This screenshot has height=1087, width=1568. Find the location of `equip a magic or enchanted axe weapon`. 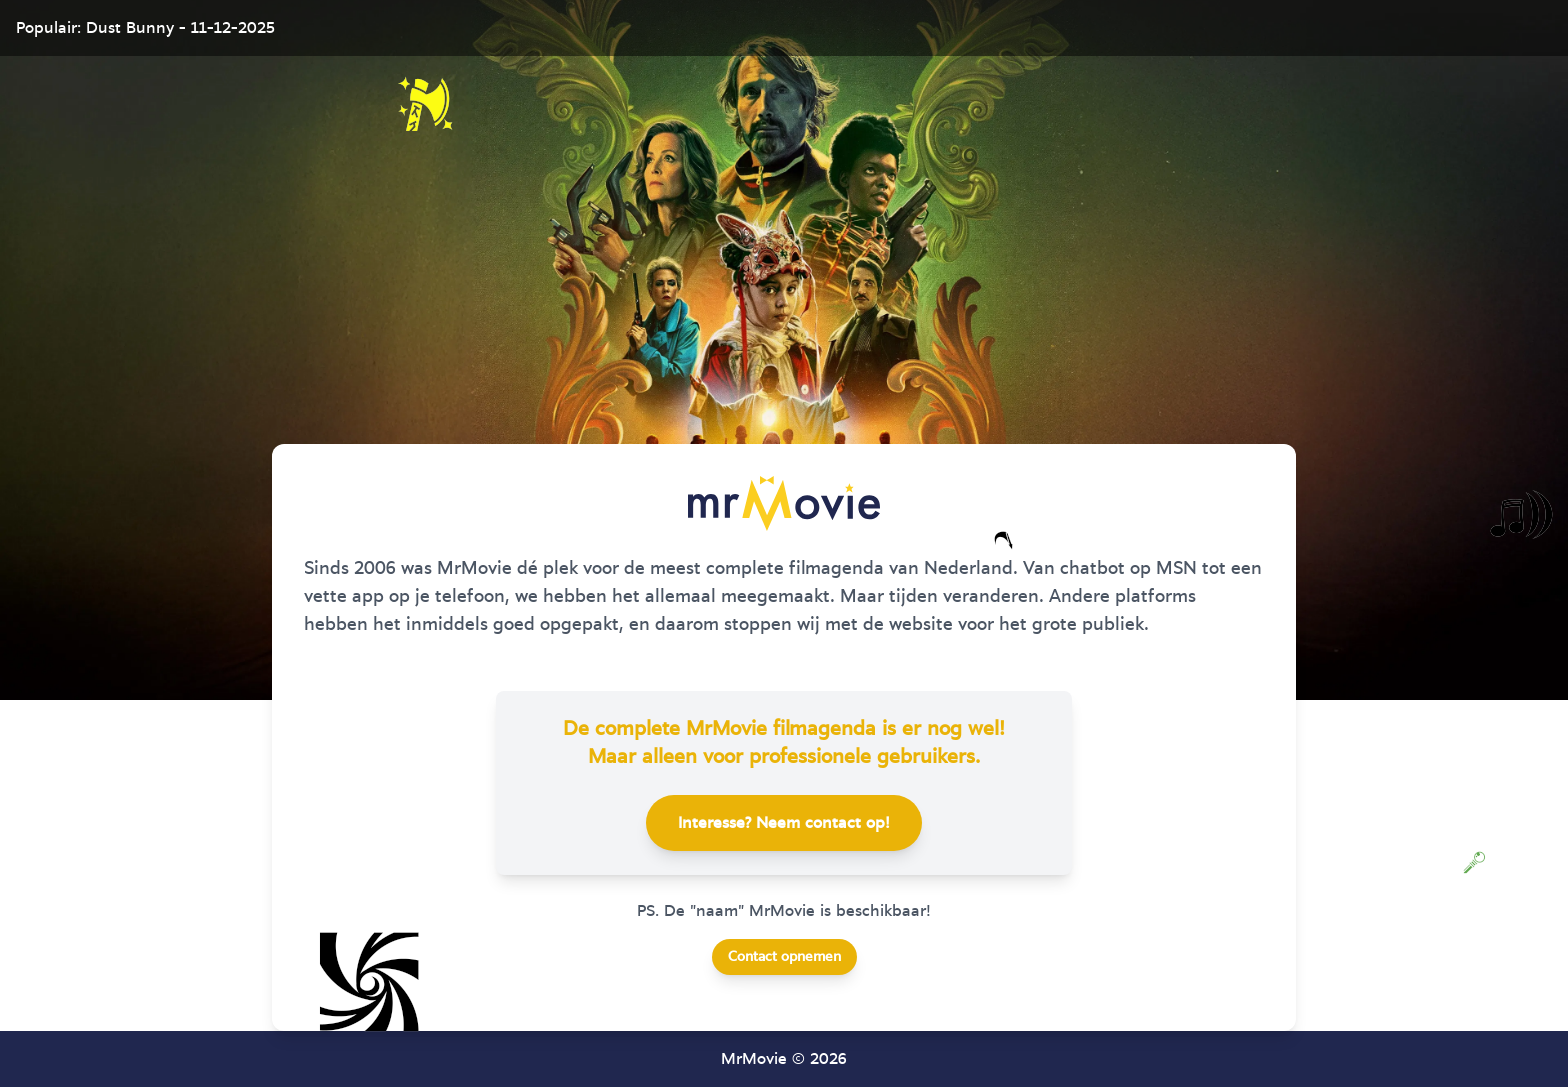

equip a magic or enchanted axe weapon is located at coordinates (425, 103).